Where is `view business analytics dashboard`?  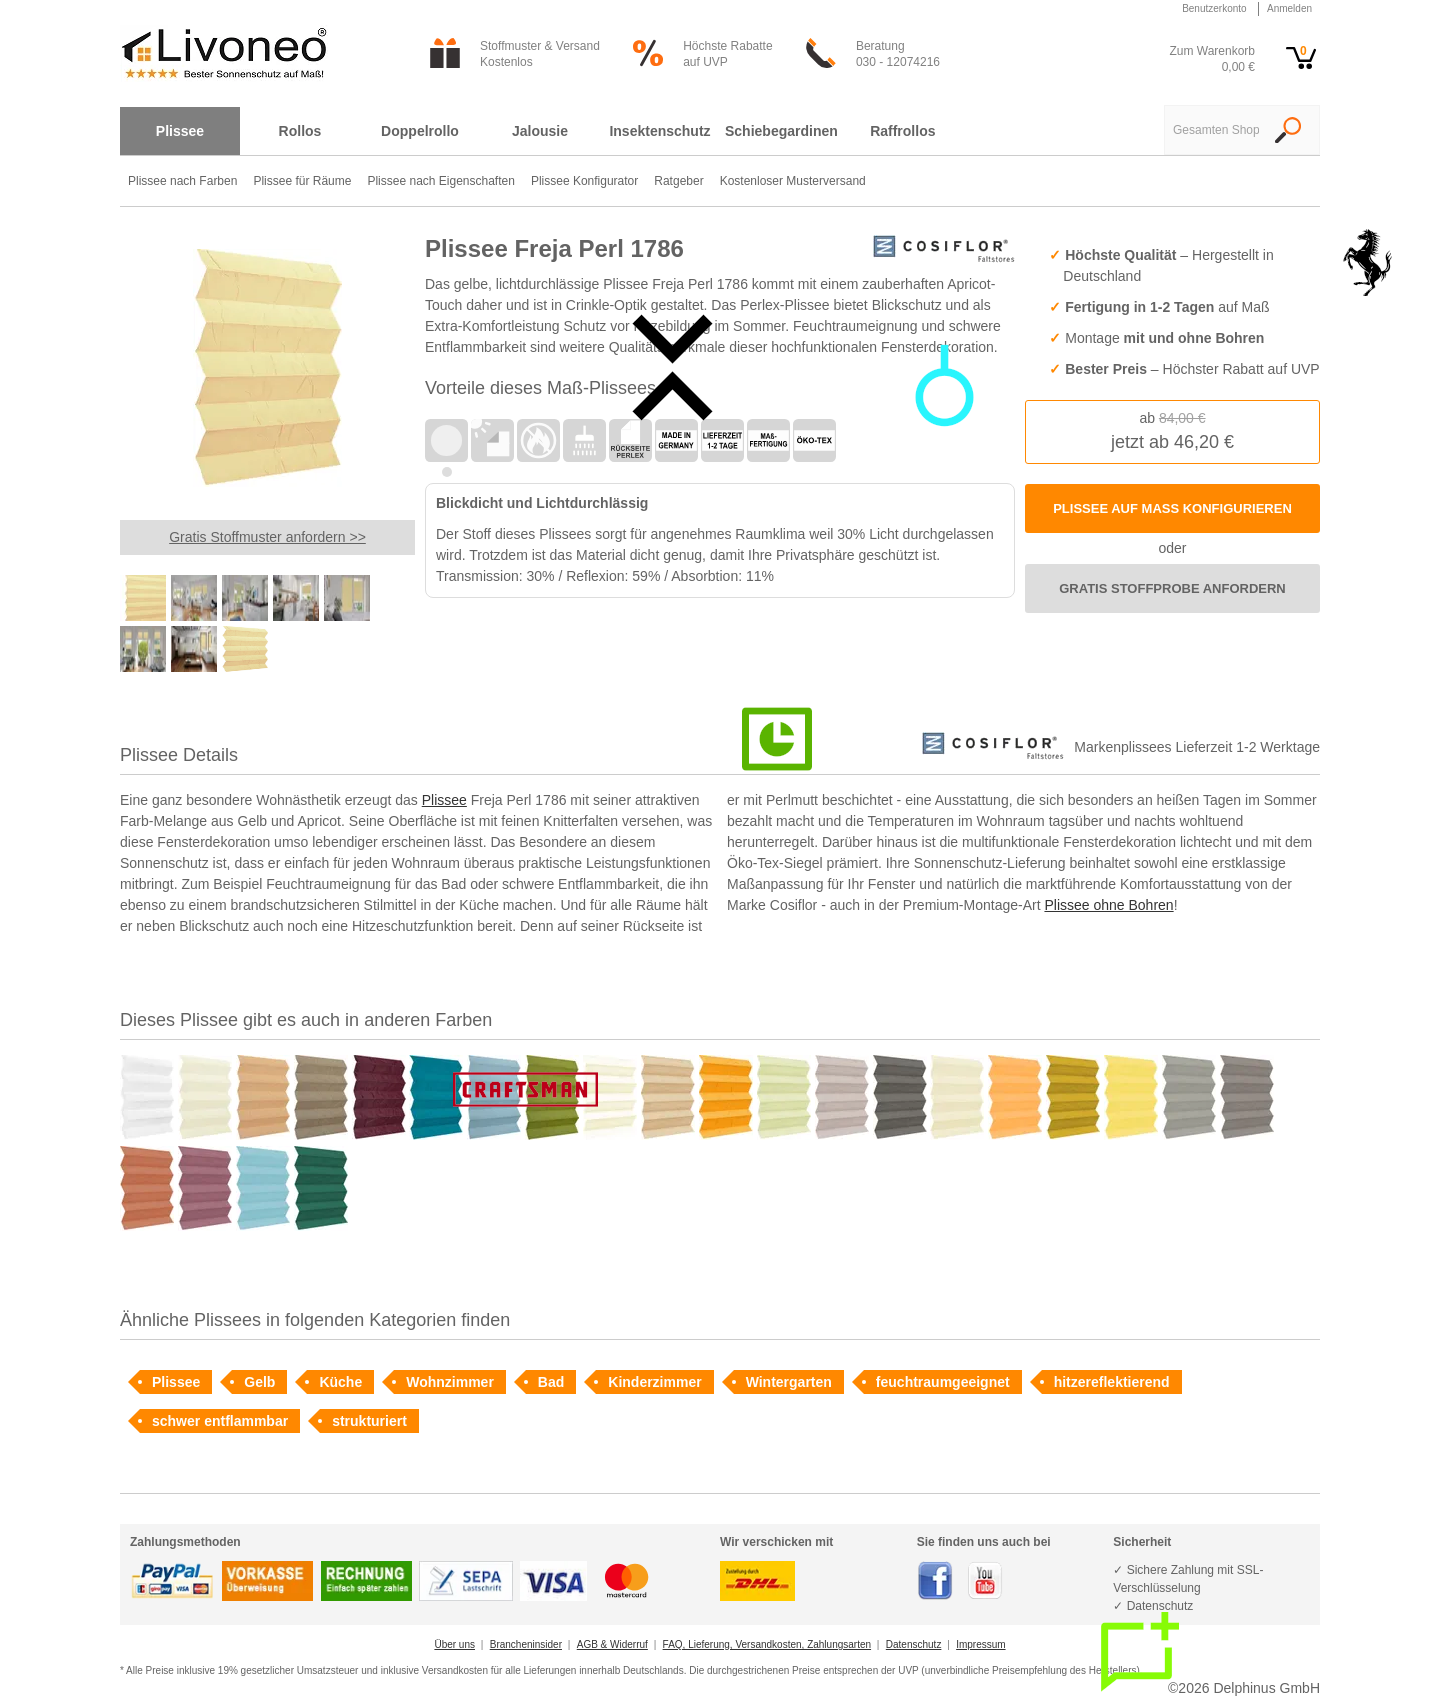 view business analytics dashboard is located at coordinates (777, 739).